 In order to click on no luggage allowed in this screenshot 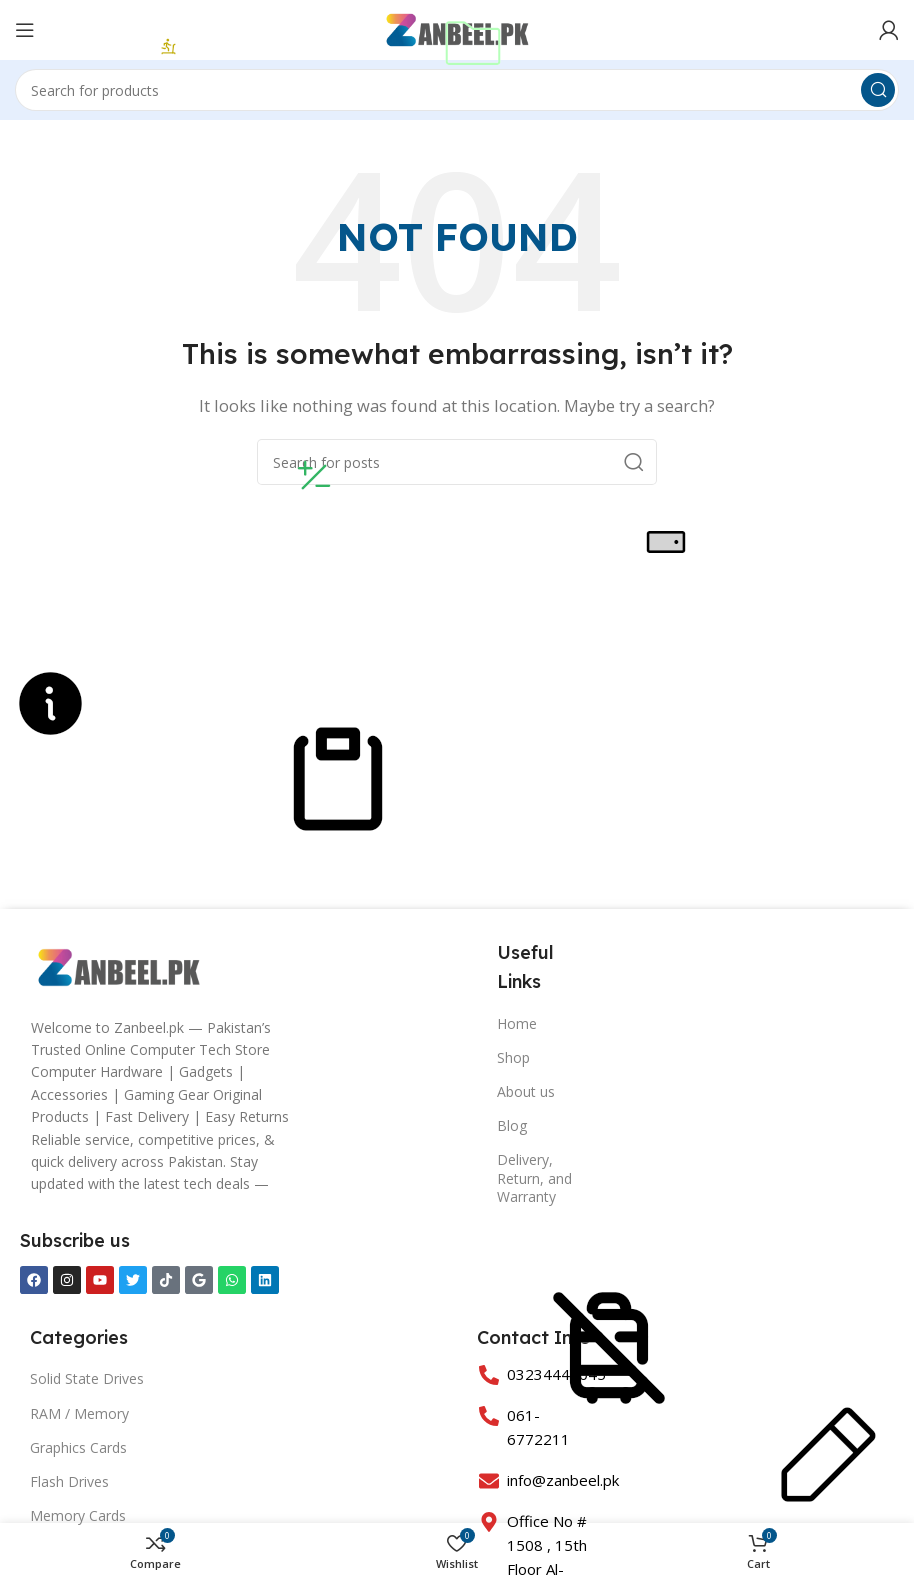, I will do `click(609, 1348)`.